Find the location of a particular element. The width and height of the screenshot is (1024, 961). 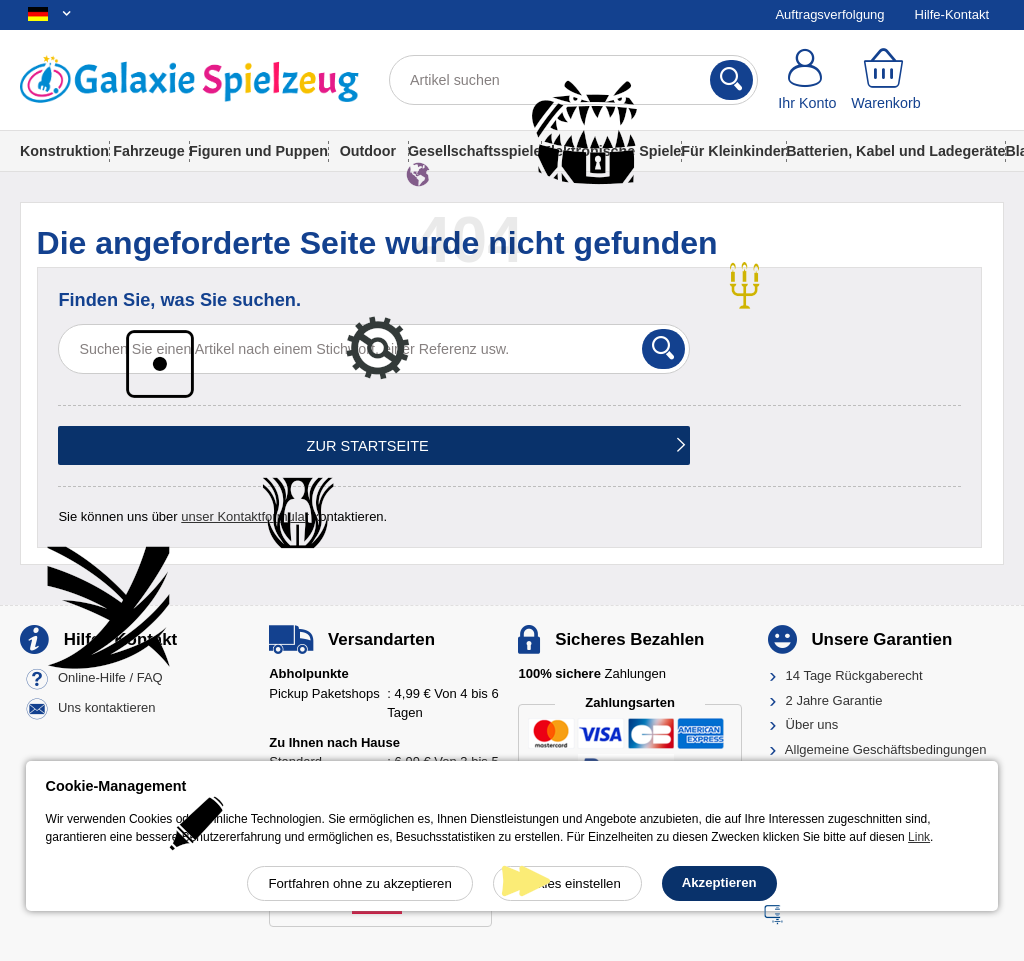

highlight or mark important text is located at coordinates (196, 823).